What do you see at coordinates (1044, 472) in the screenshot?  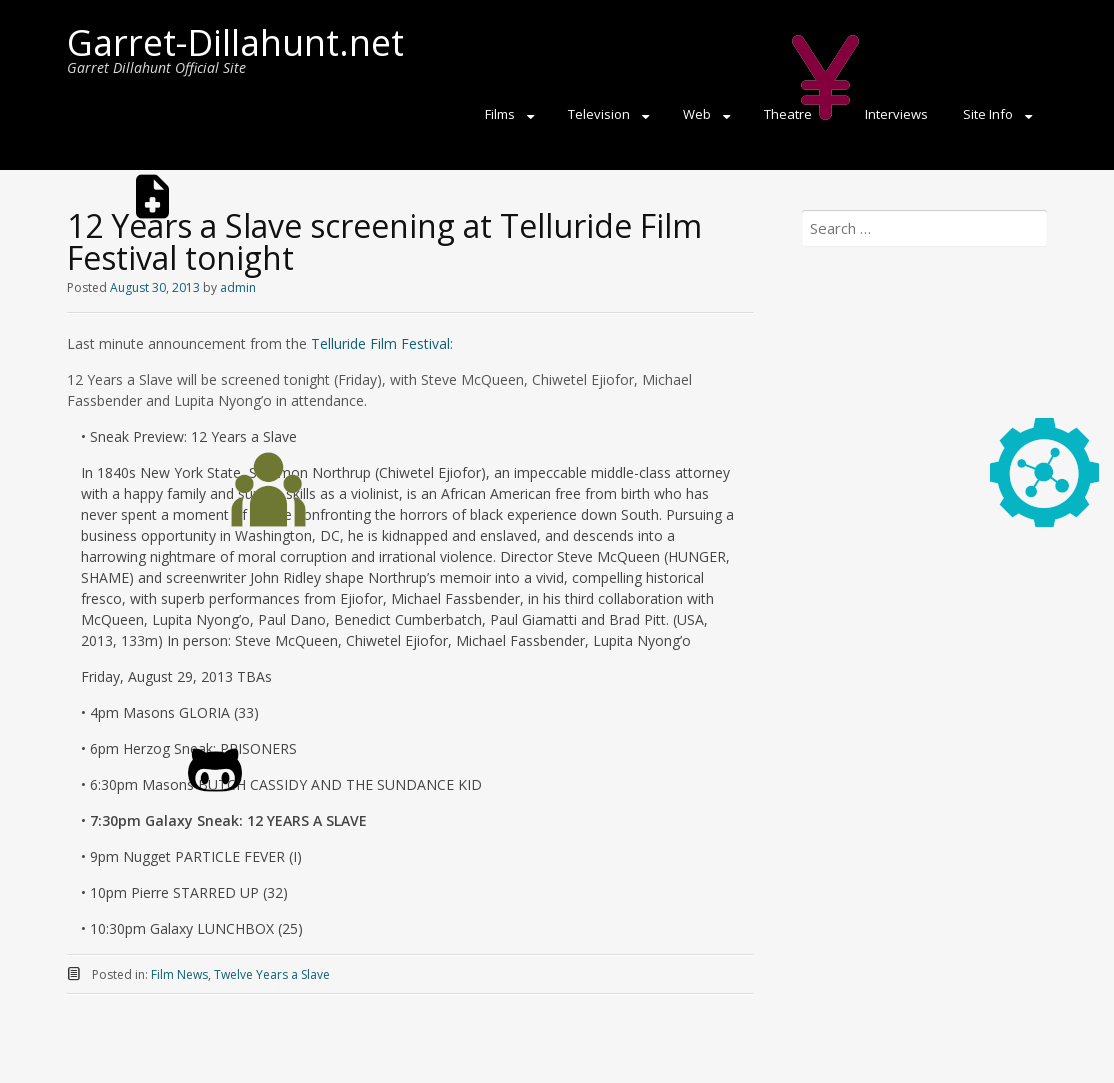 I see `SVGO tool or SVG optimization settings` at bounding box center [1044, 472].